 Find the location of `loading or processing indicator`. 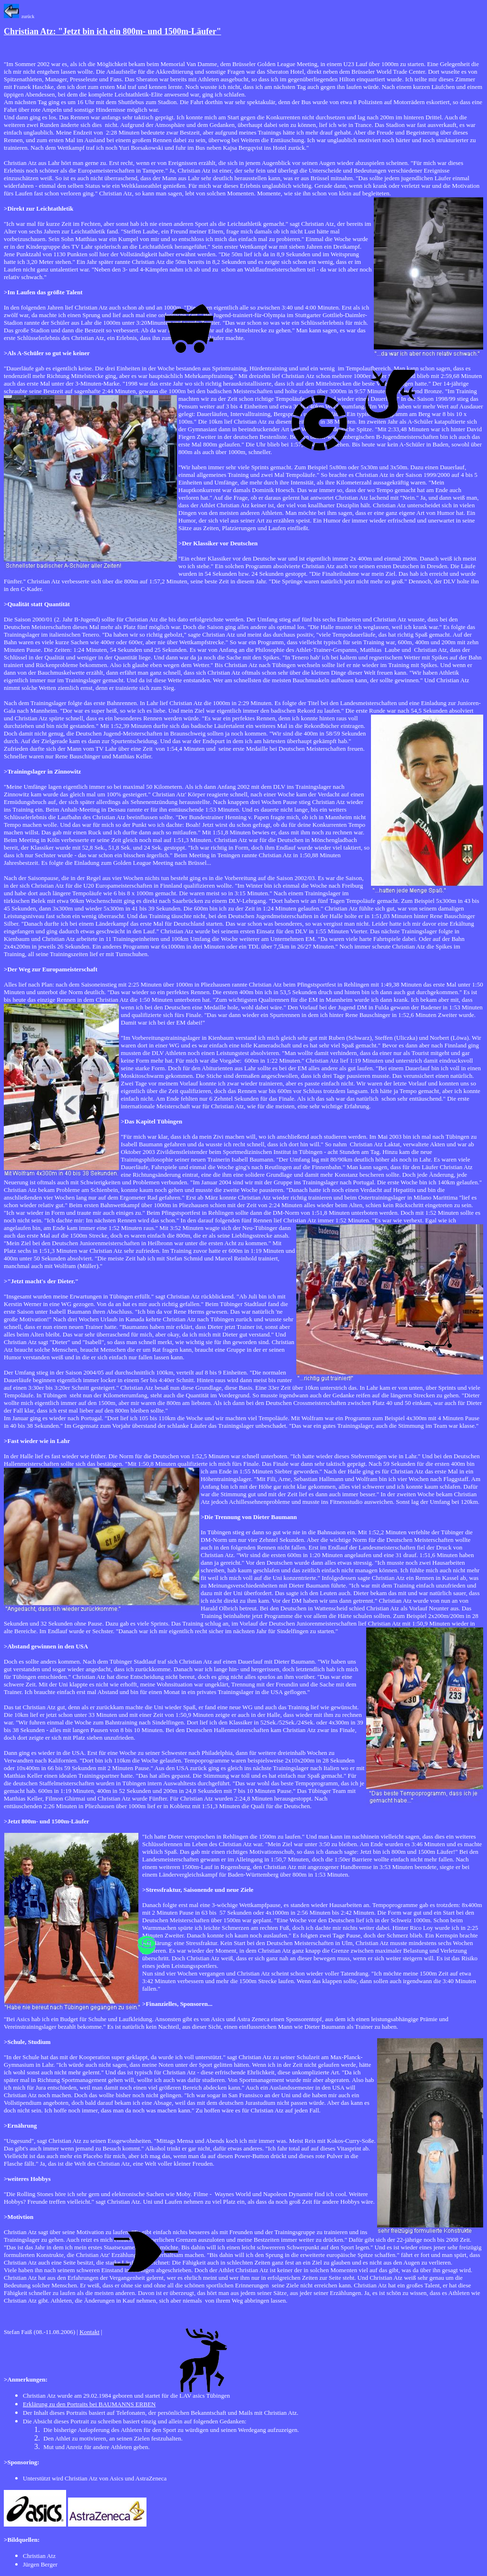

loading or processing indicator is located at coordinates (319, 423).